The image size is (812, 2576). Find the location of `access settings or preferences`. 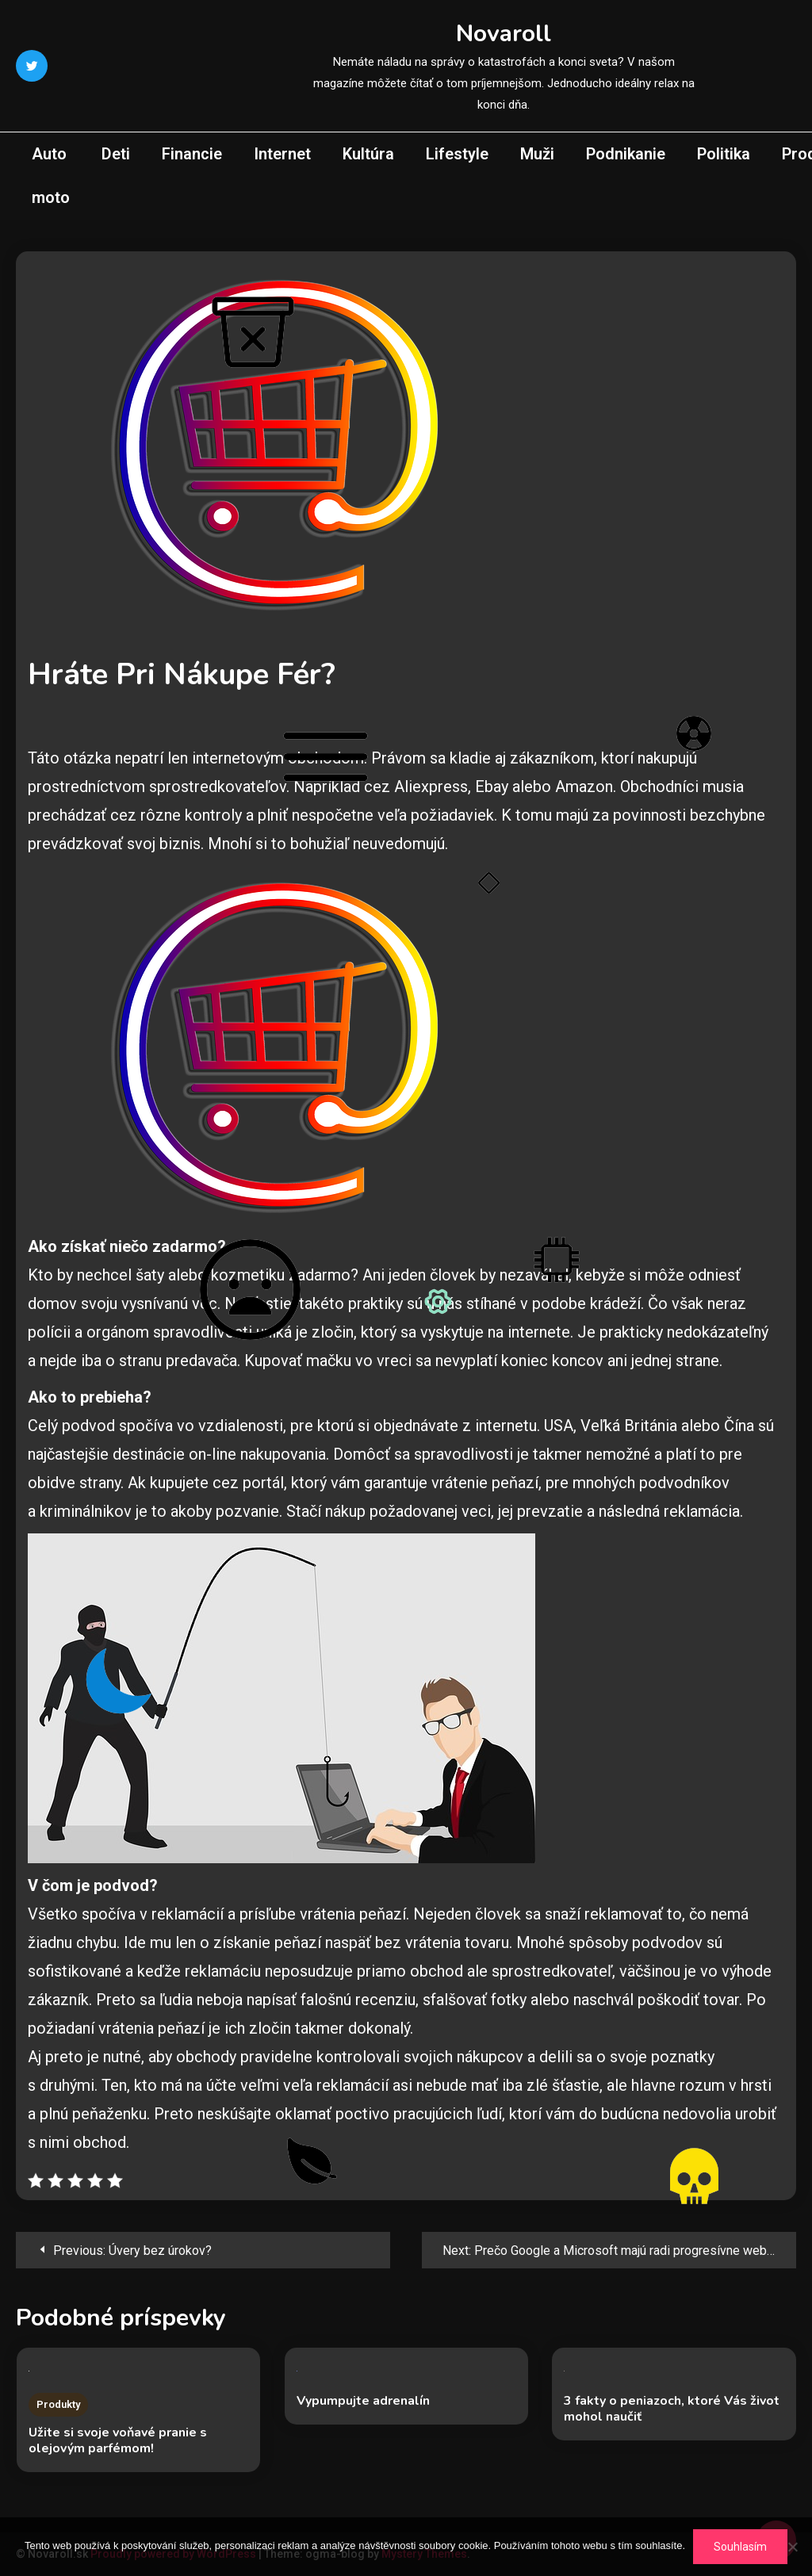

access settings or preferences is located at coordinates (438, 1301).